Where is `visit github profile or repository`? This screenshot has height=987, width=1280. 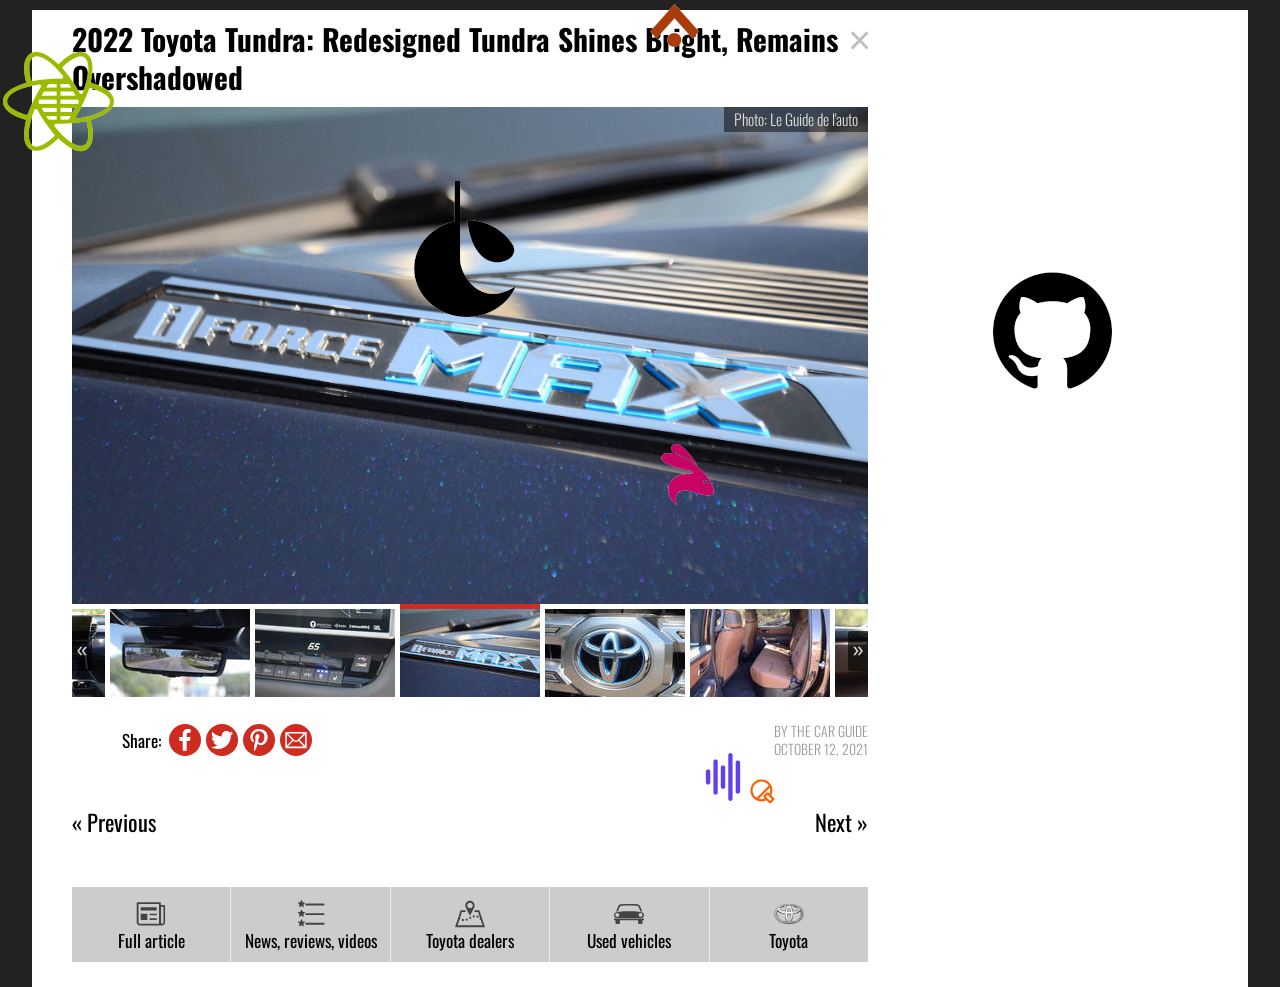
visit github profile or repository is located at coordinates (1052, 330).